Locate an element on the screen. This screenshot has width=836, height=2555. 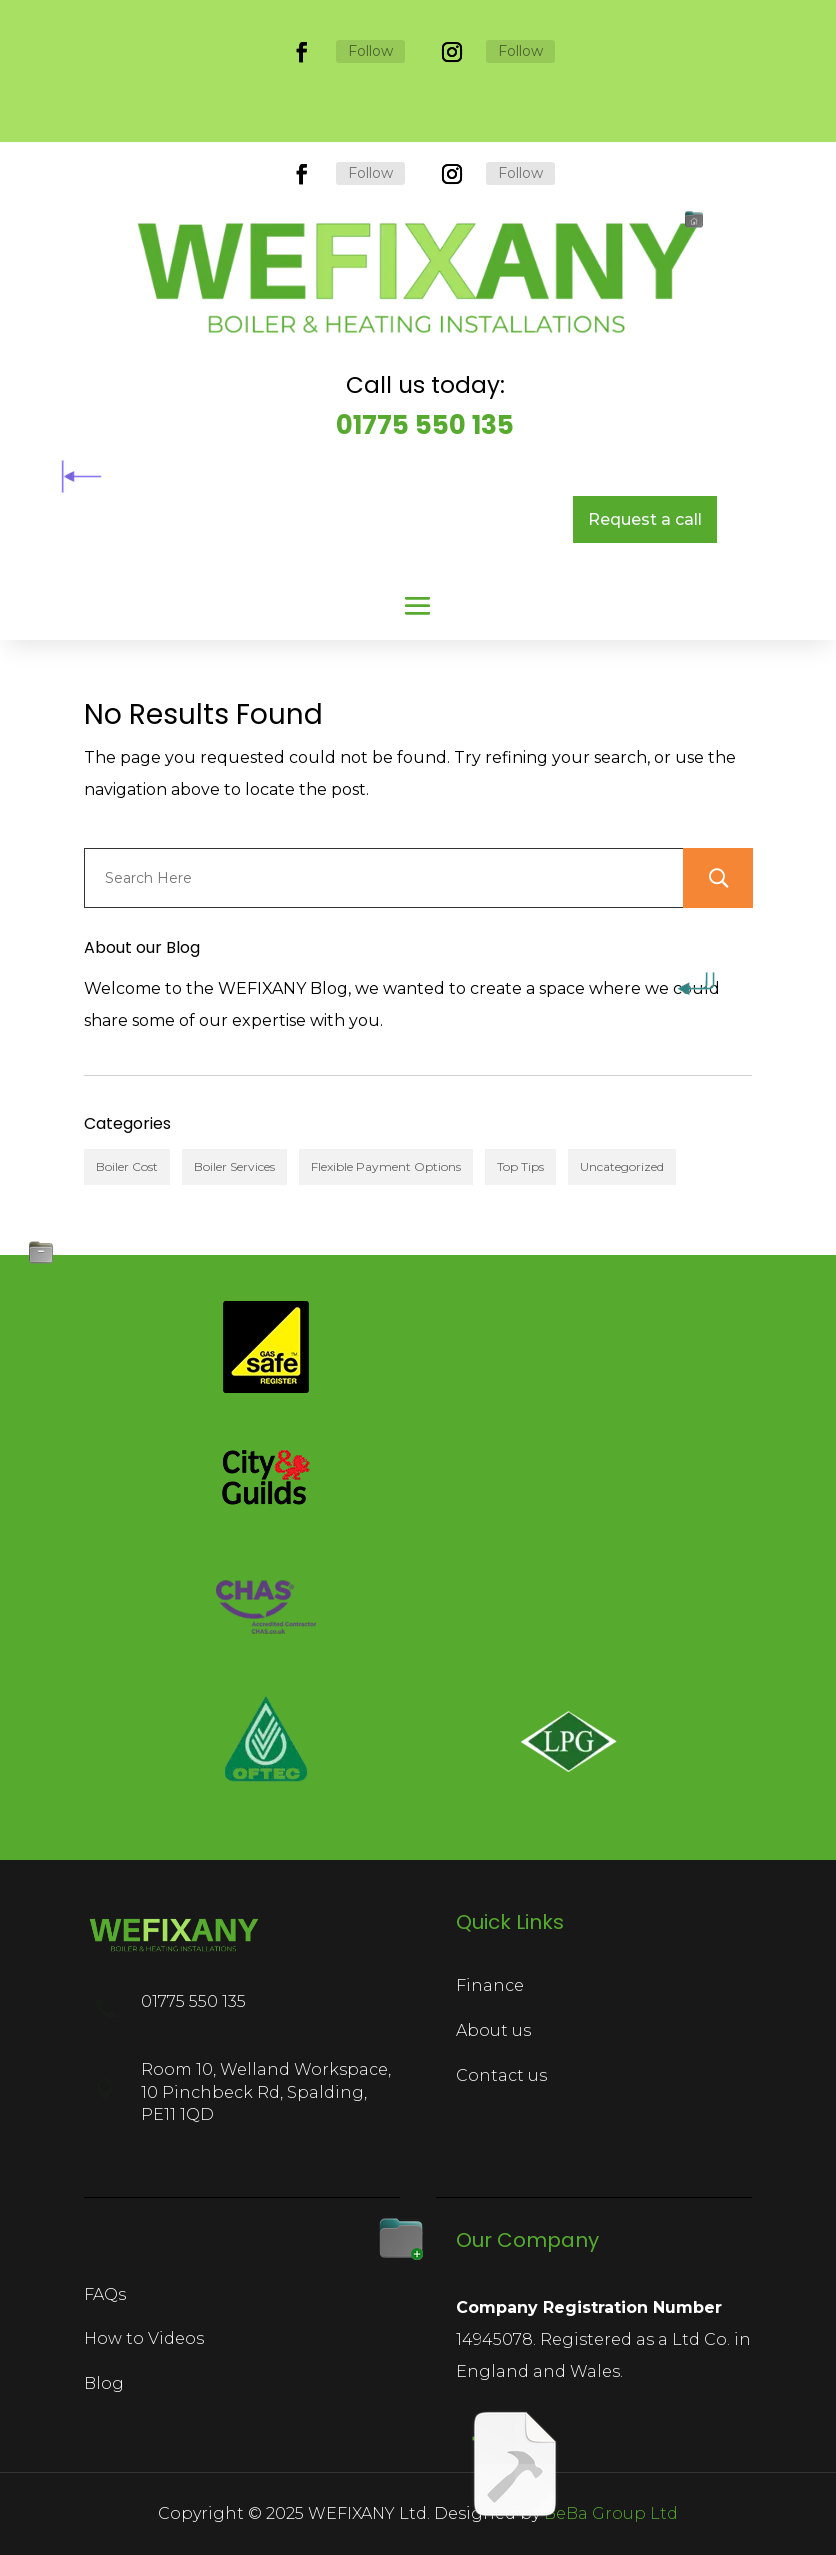
go to the first item in a list or sequence is located at coordinates (81, 476).